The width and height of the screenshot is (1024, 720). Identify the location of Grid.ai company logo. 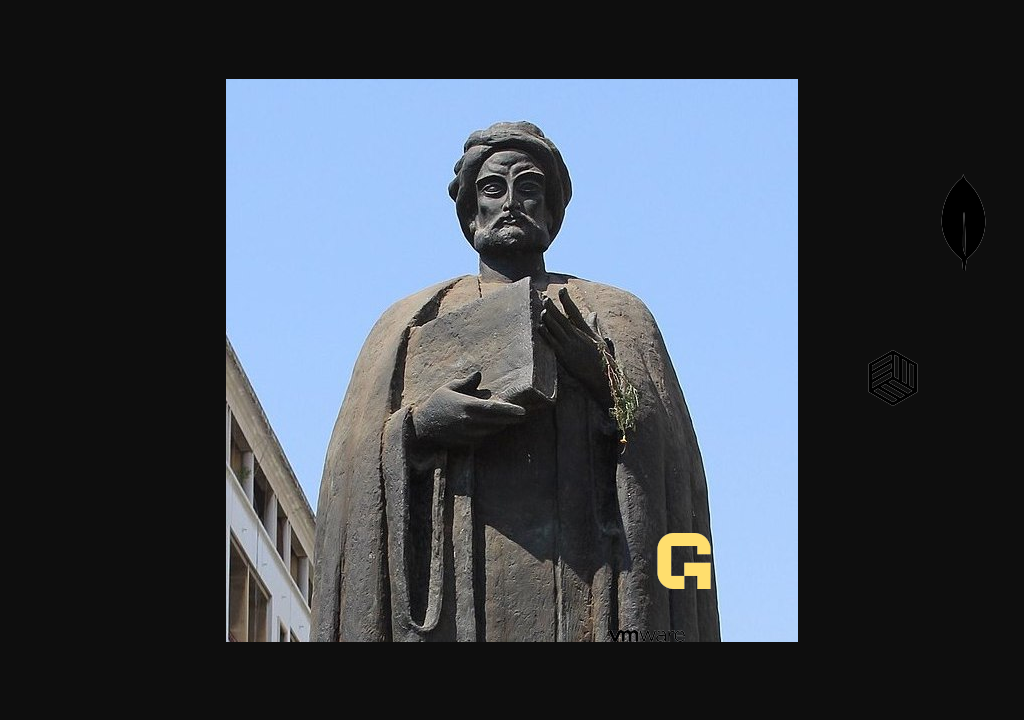
(684, 561).